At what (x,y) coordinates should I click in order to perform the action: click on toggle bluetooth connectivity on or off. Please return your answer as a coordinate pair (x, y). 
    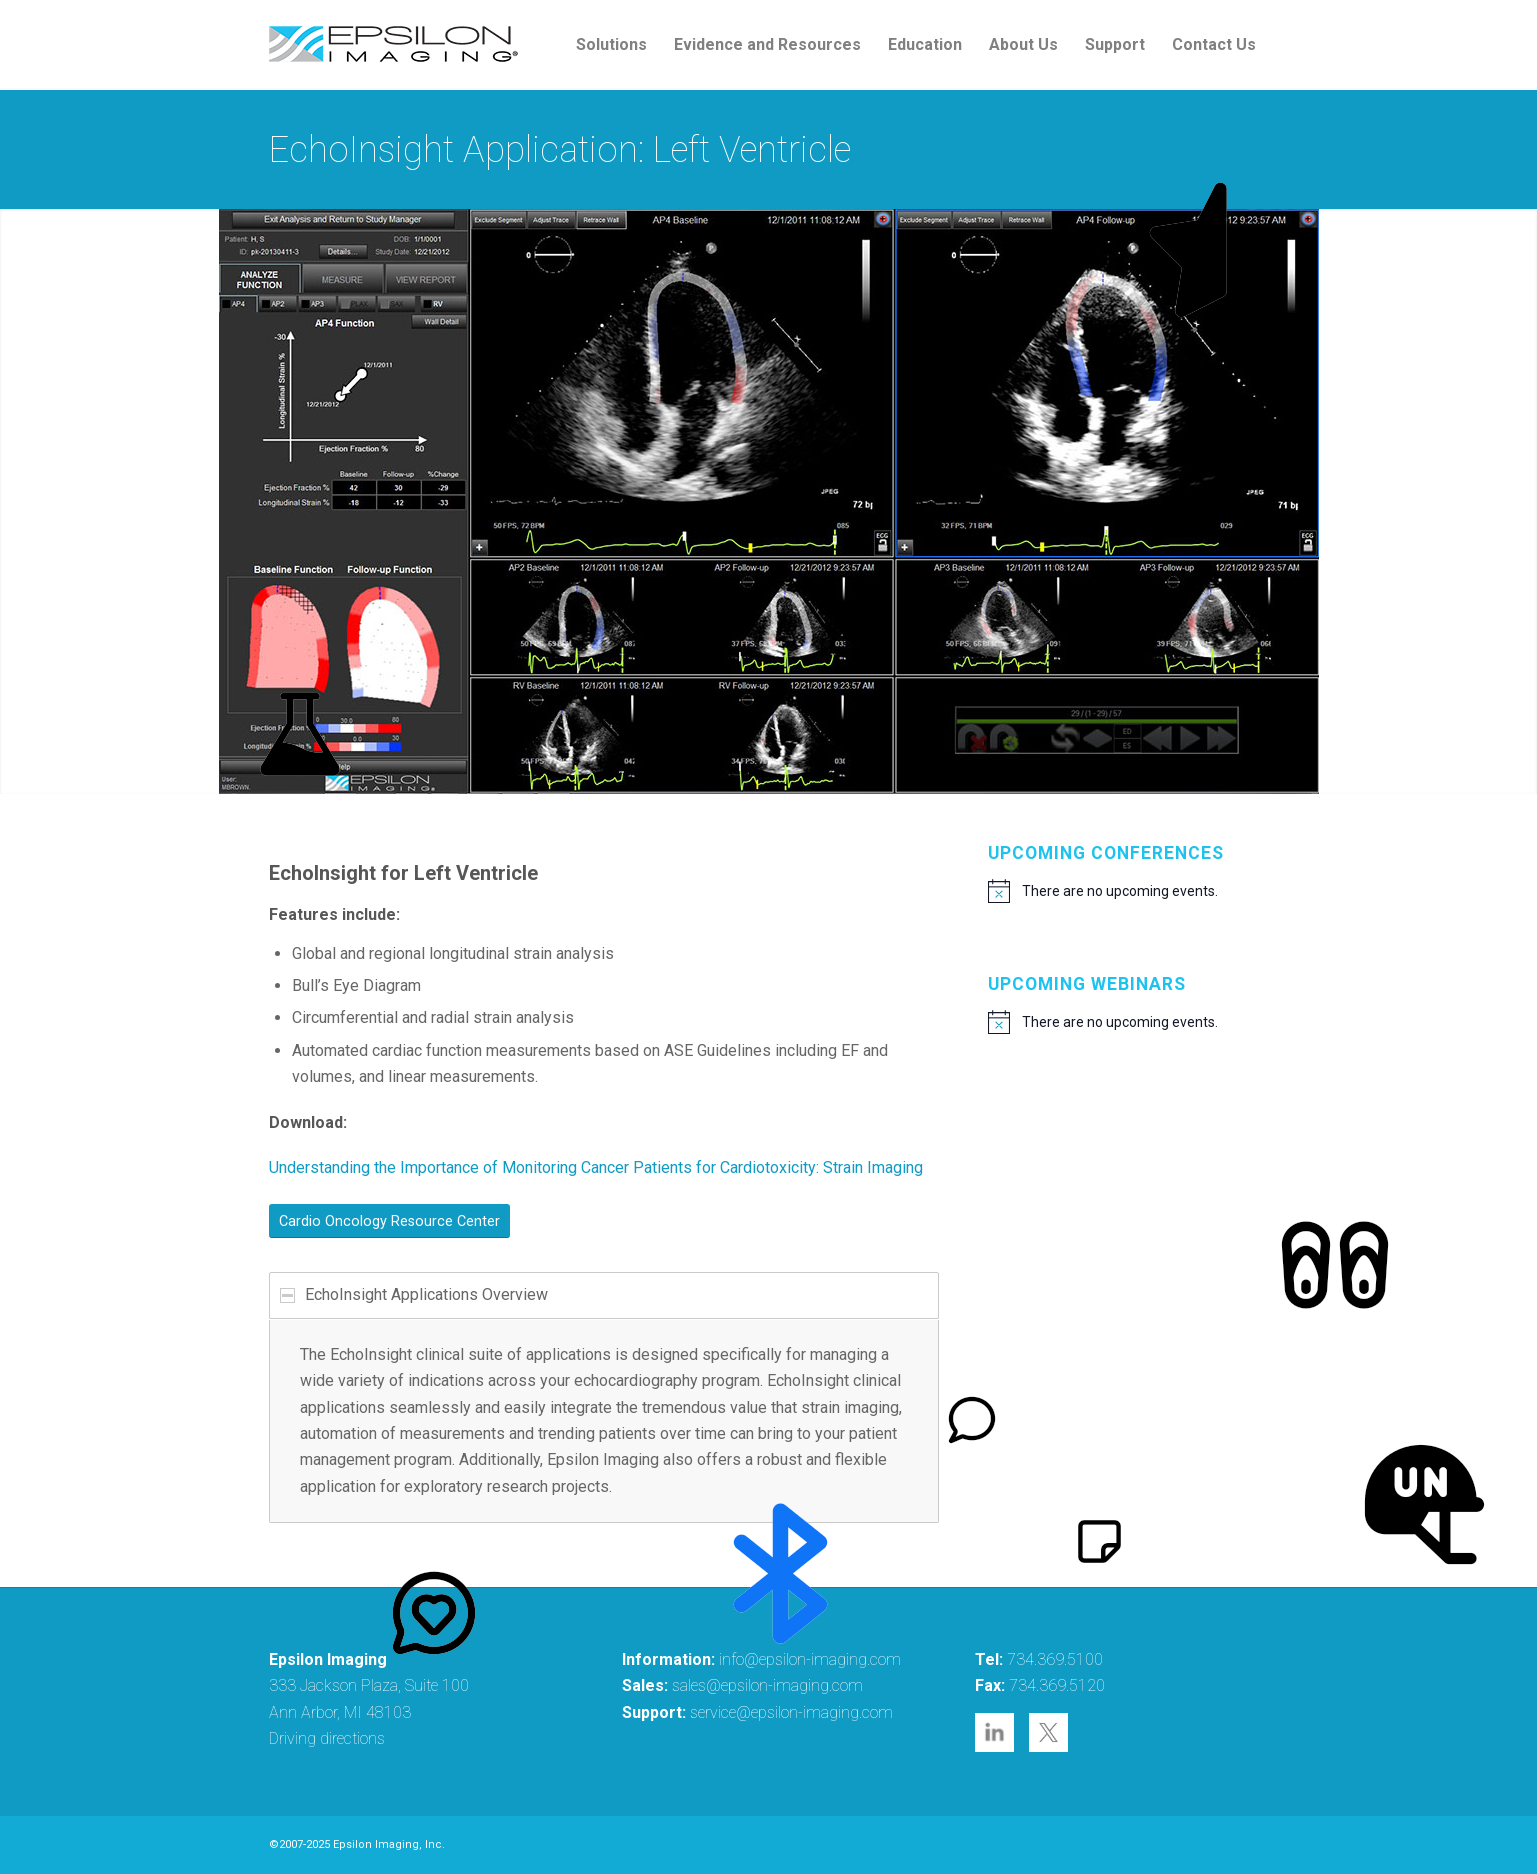
    Looking at the image, I should click on (780, 1573).